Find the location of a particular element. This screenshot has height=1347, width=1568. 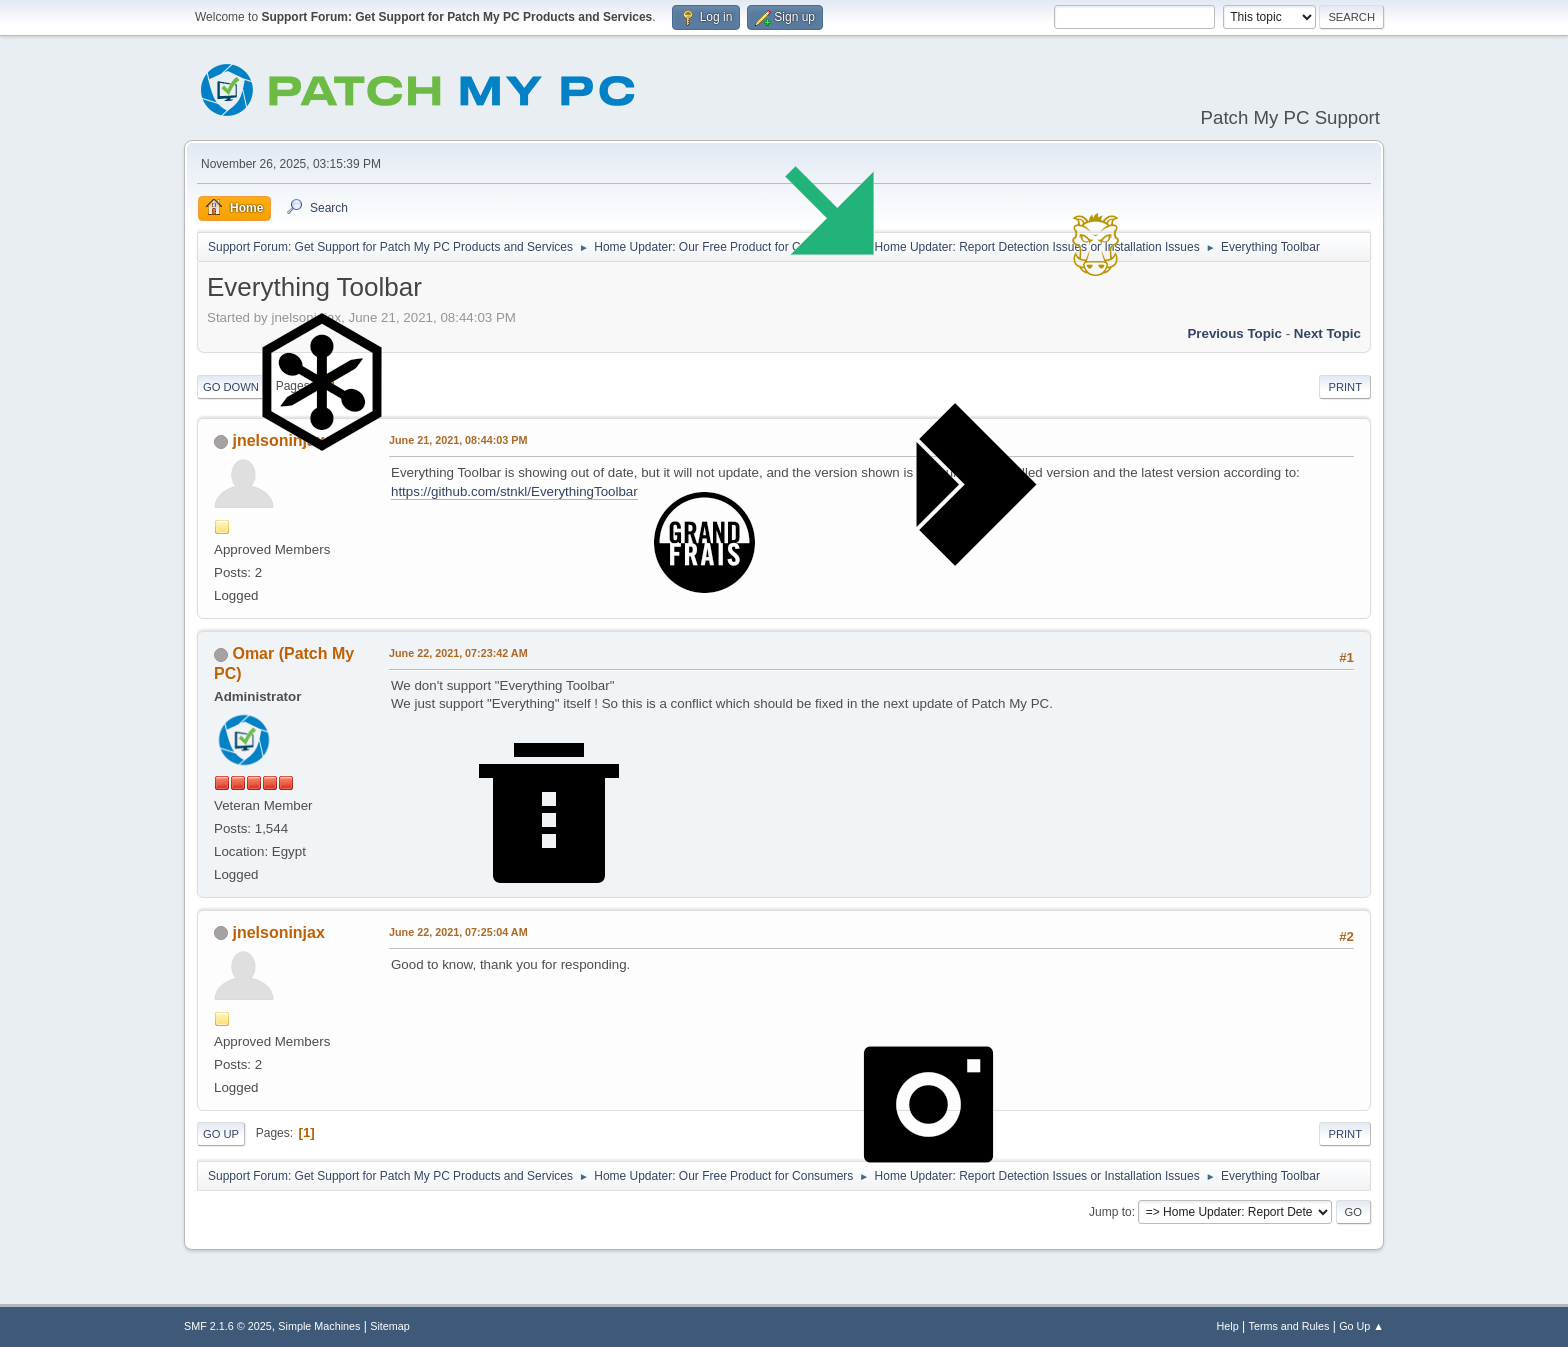

open collabora online document editor is located at coordinates (976, 484).